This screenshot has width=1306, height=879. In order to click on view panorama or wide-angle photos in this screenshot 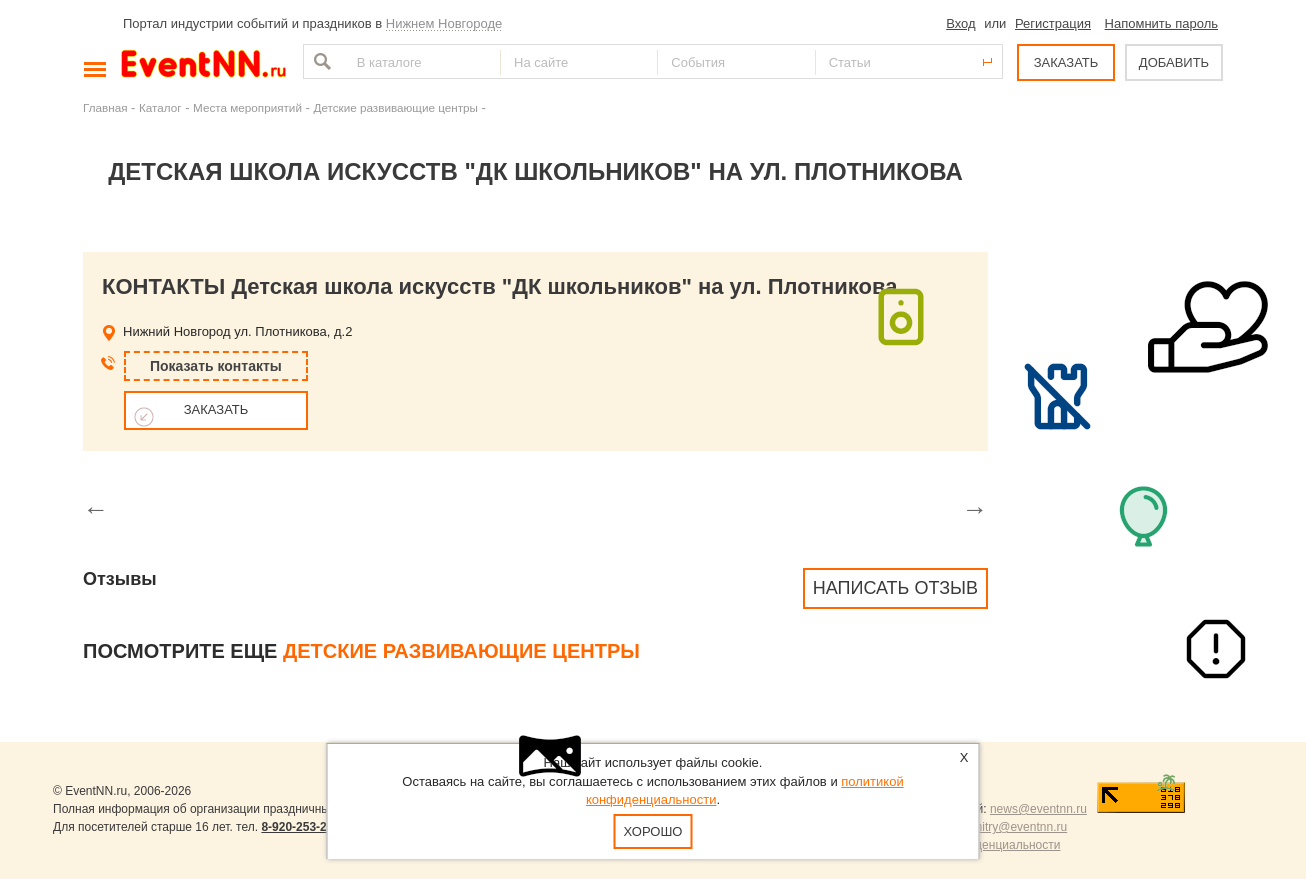, I will do `click(550, 756)`.